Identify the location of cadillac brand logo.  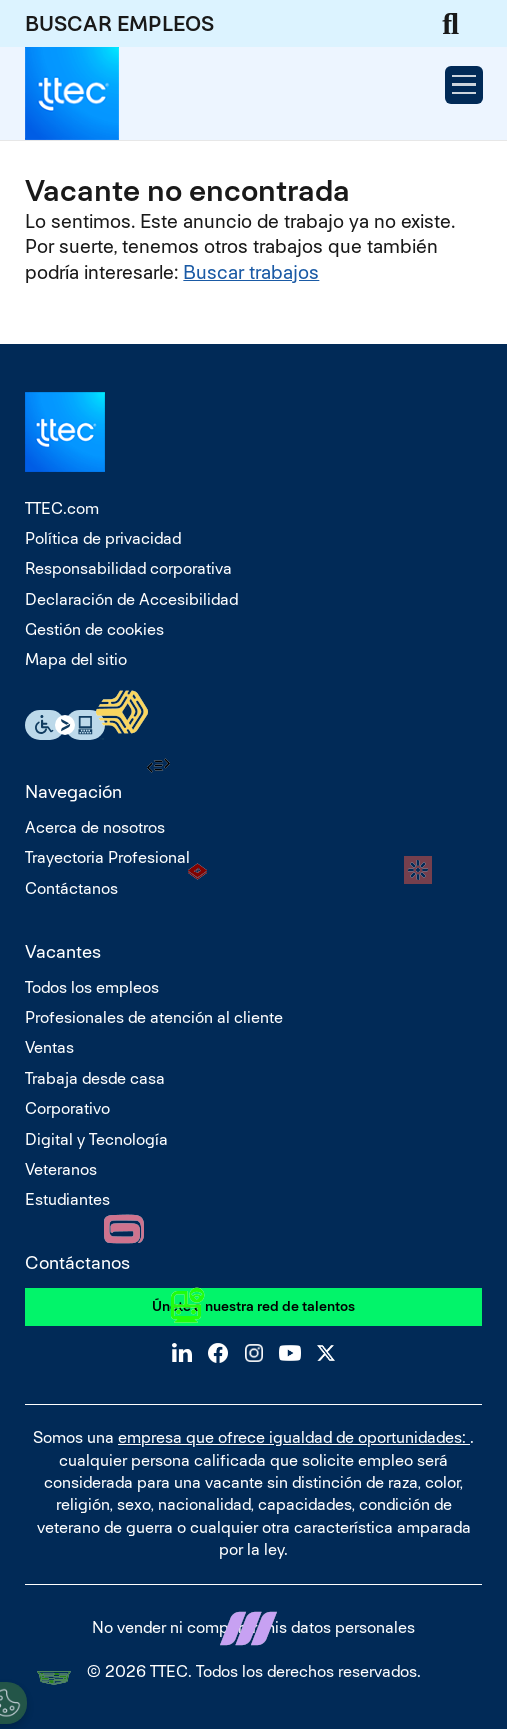
(54, 1678).